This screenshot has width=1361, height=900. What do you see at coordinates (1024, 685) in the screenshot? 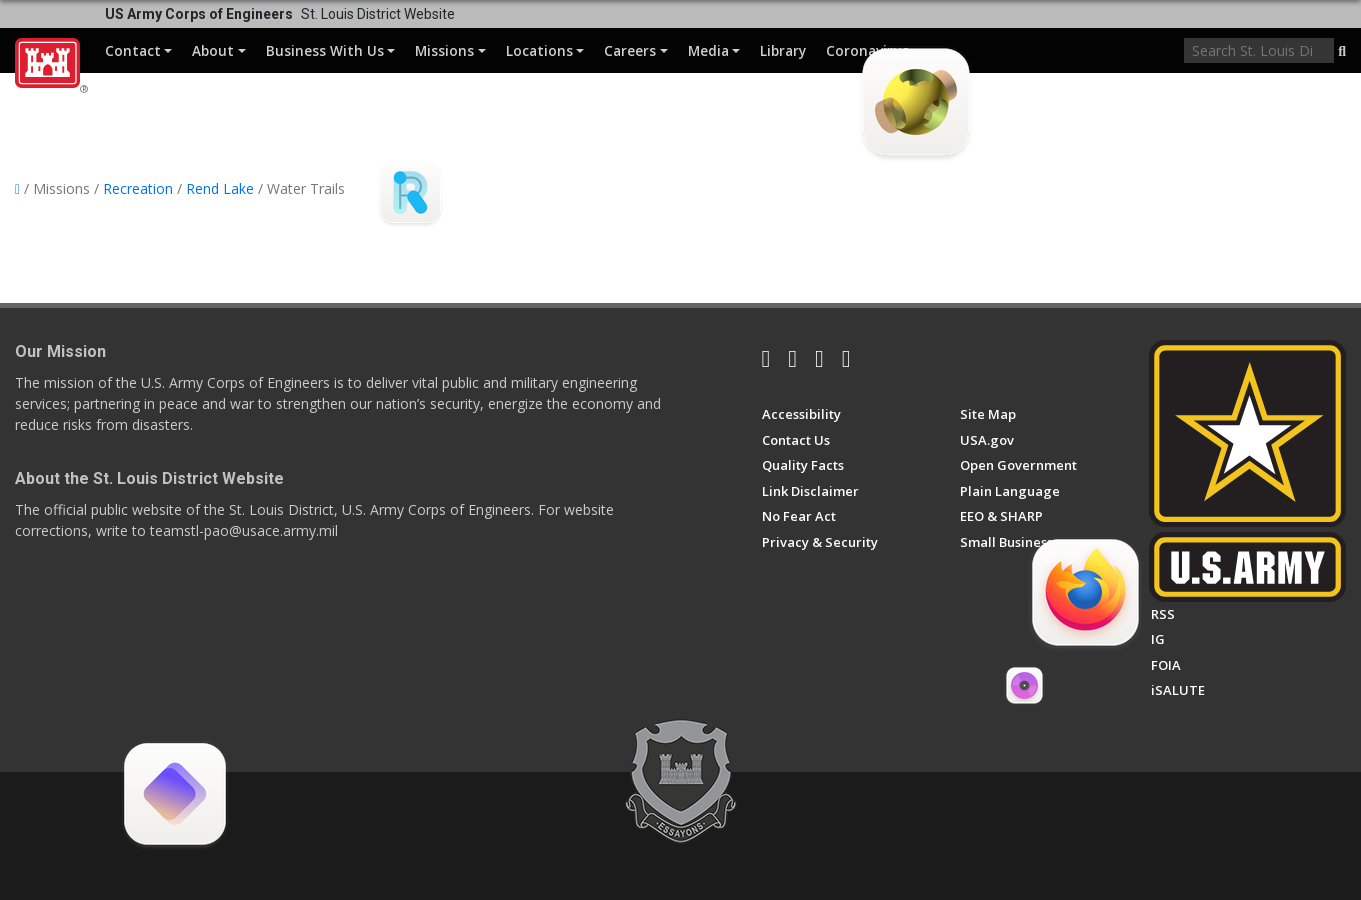
I see `open tauon music box app` at bounding box center [1024, 685].